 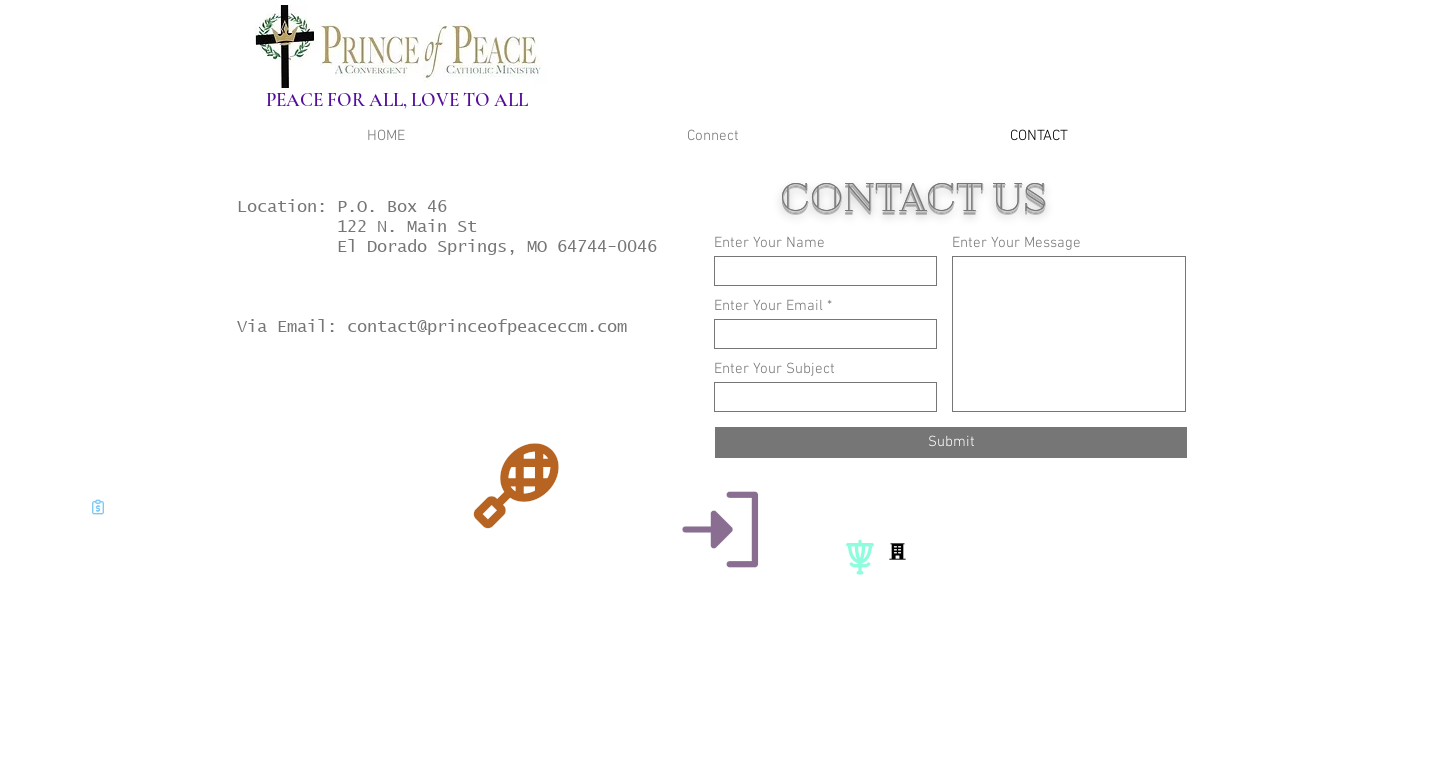 What do you see at coordinates (98, 507) in the screenshot?
I see `view financial report` at bounding box center [98, 507].